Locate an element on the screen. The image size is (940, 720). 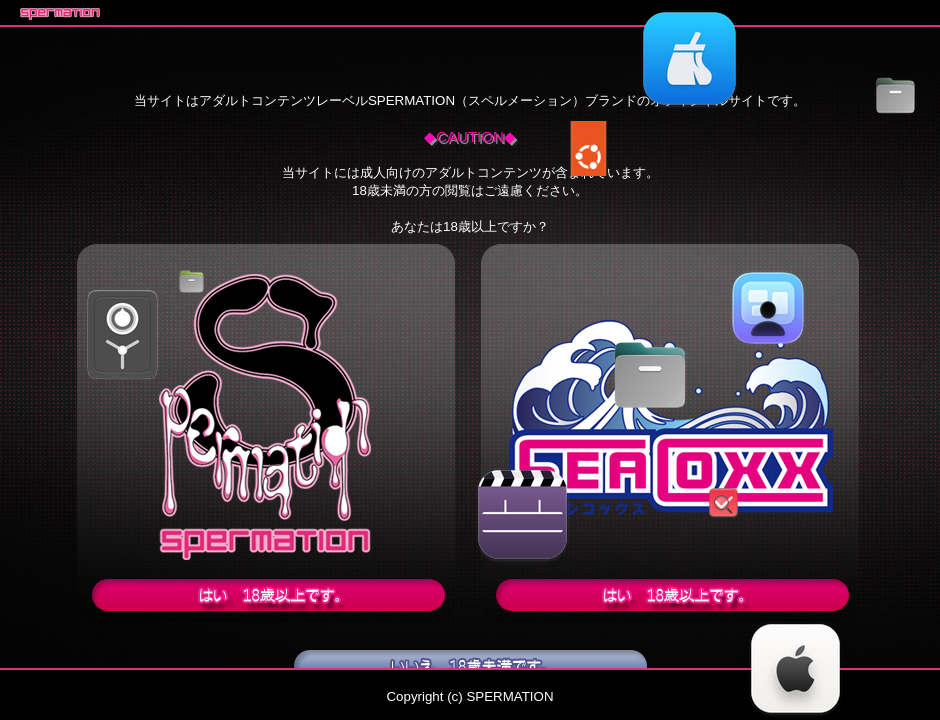
open Déjà Dup backup application is located at coordinates (122, 334).